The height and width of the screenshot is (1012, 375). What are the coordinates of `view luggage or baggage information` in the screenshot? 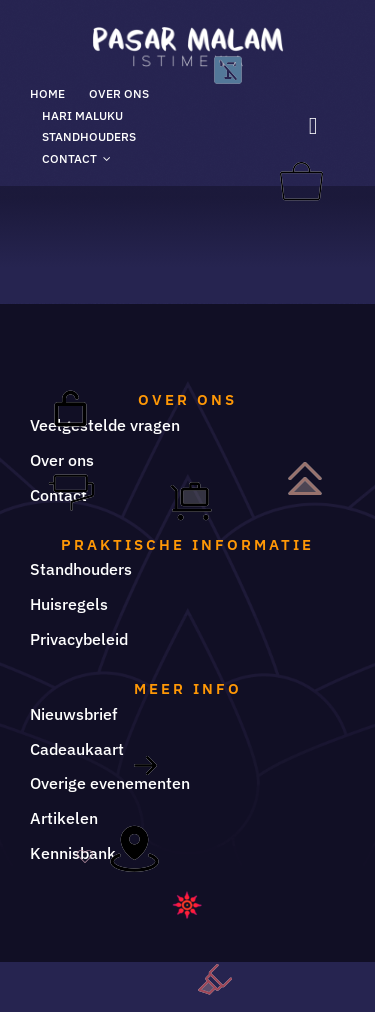 It's located at (190, 500).